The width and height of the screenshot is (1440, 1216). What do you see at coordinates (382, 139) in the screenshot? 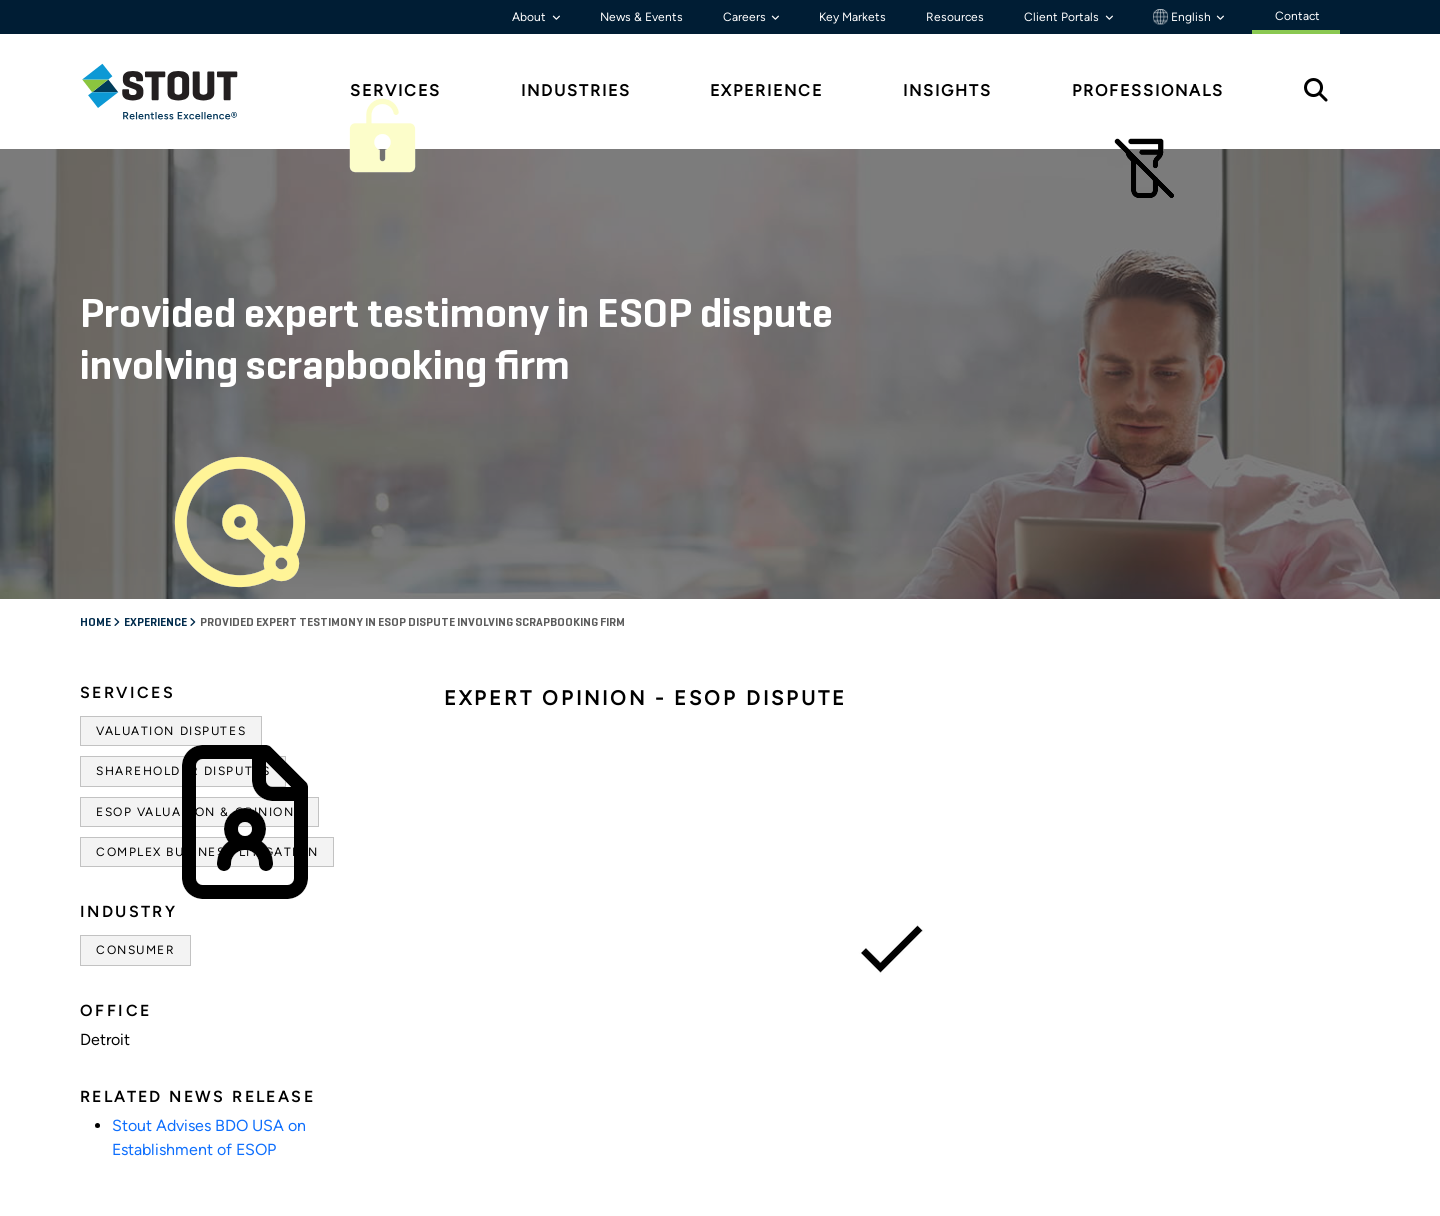
I see `unlocked or unsecured state` at bounding box center [382, 139].